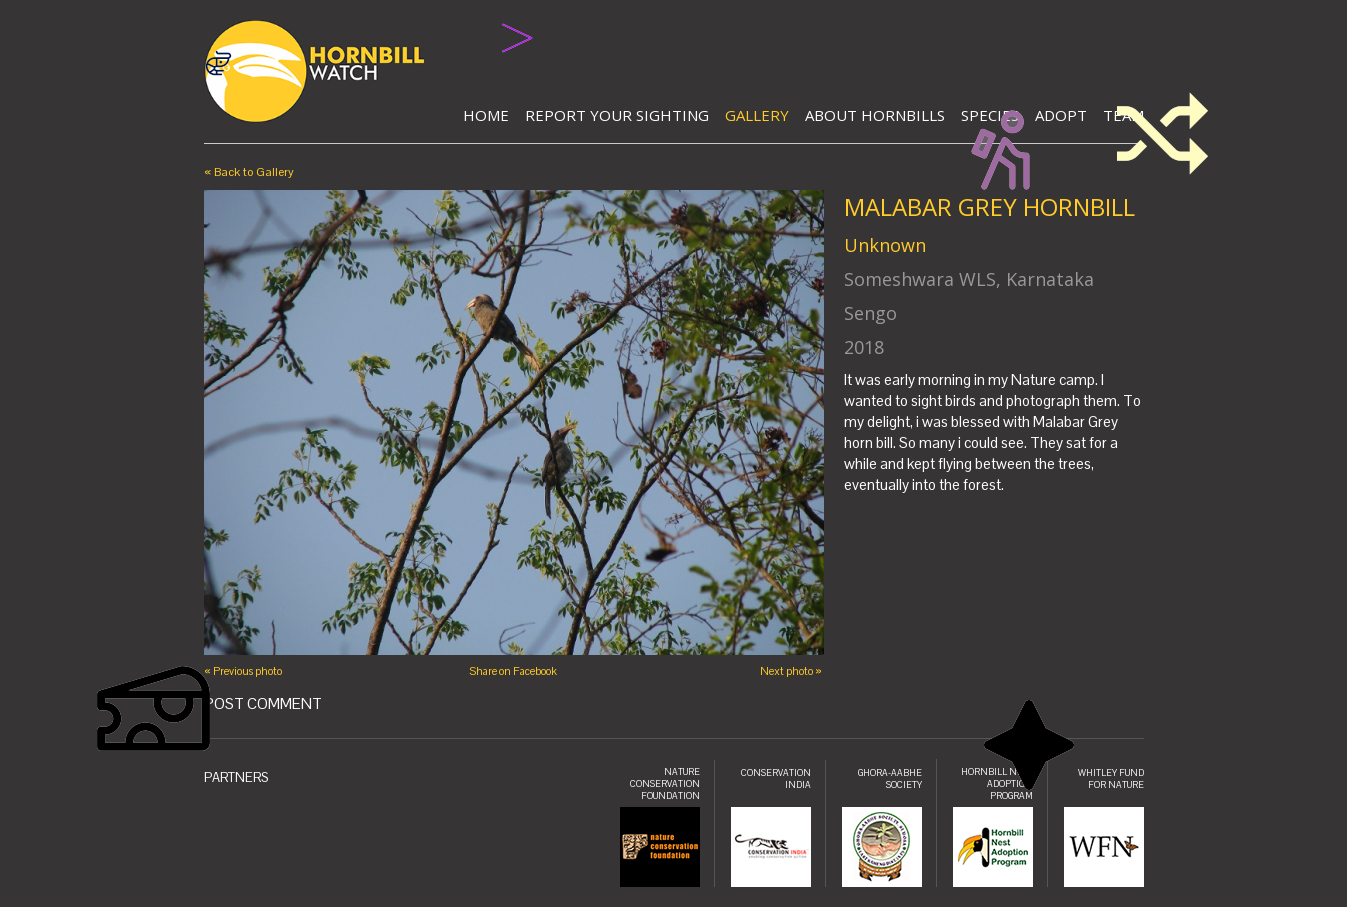 The image size is (1347, 907). What do you see at coordinates (515, 38) in the screenshot?
I see `navigate to the next item` at bounding box center [515, 38].